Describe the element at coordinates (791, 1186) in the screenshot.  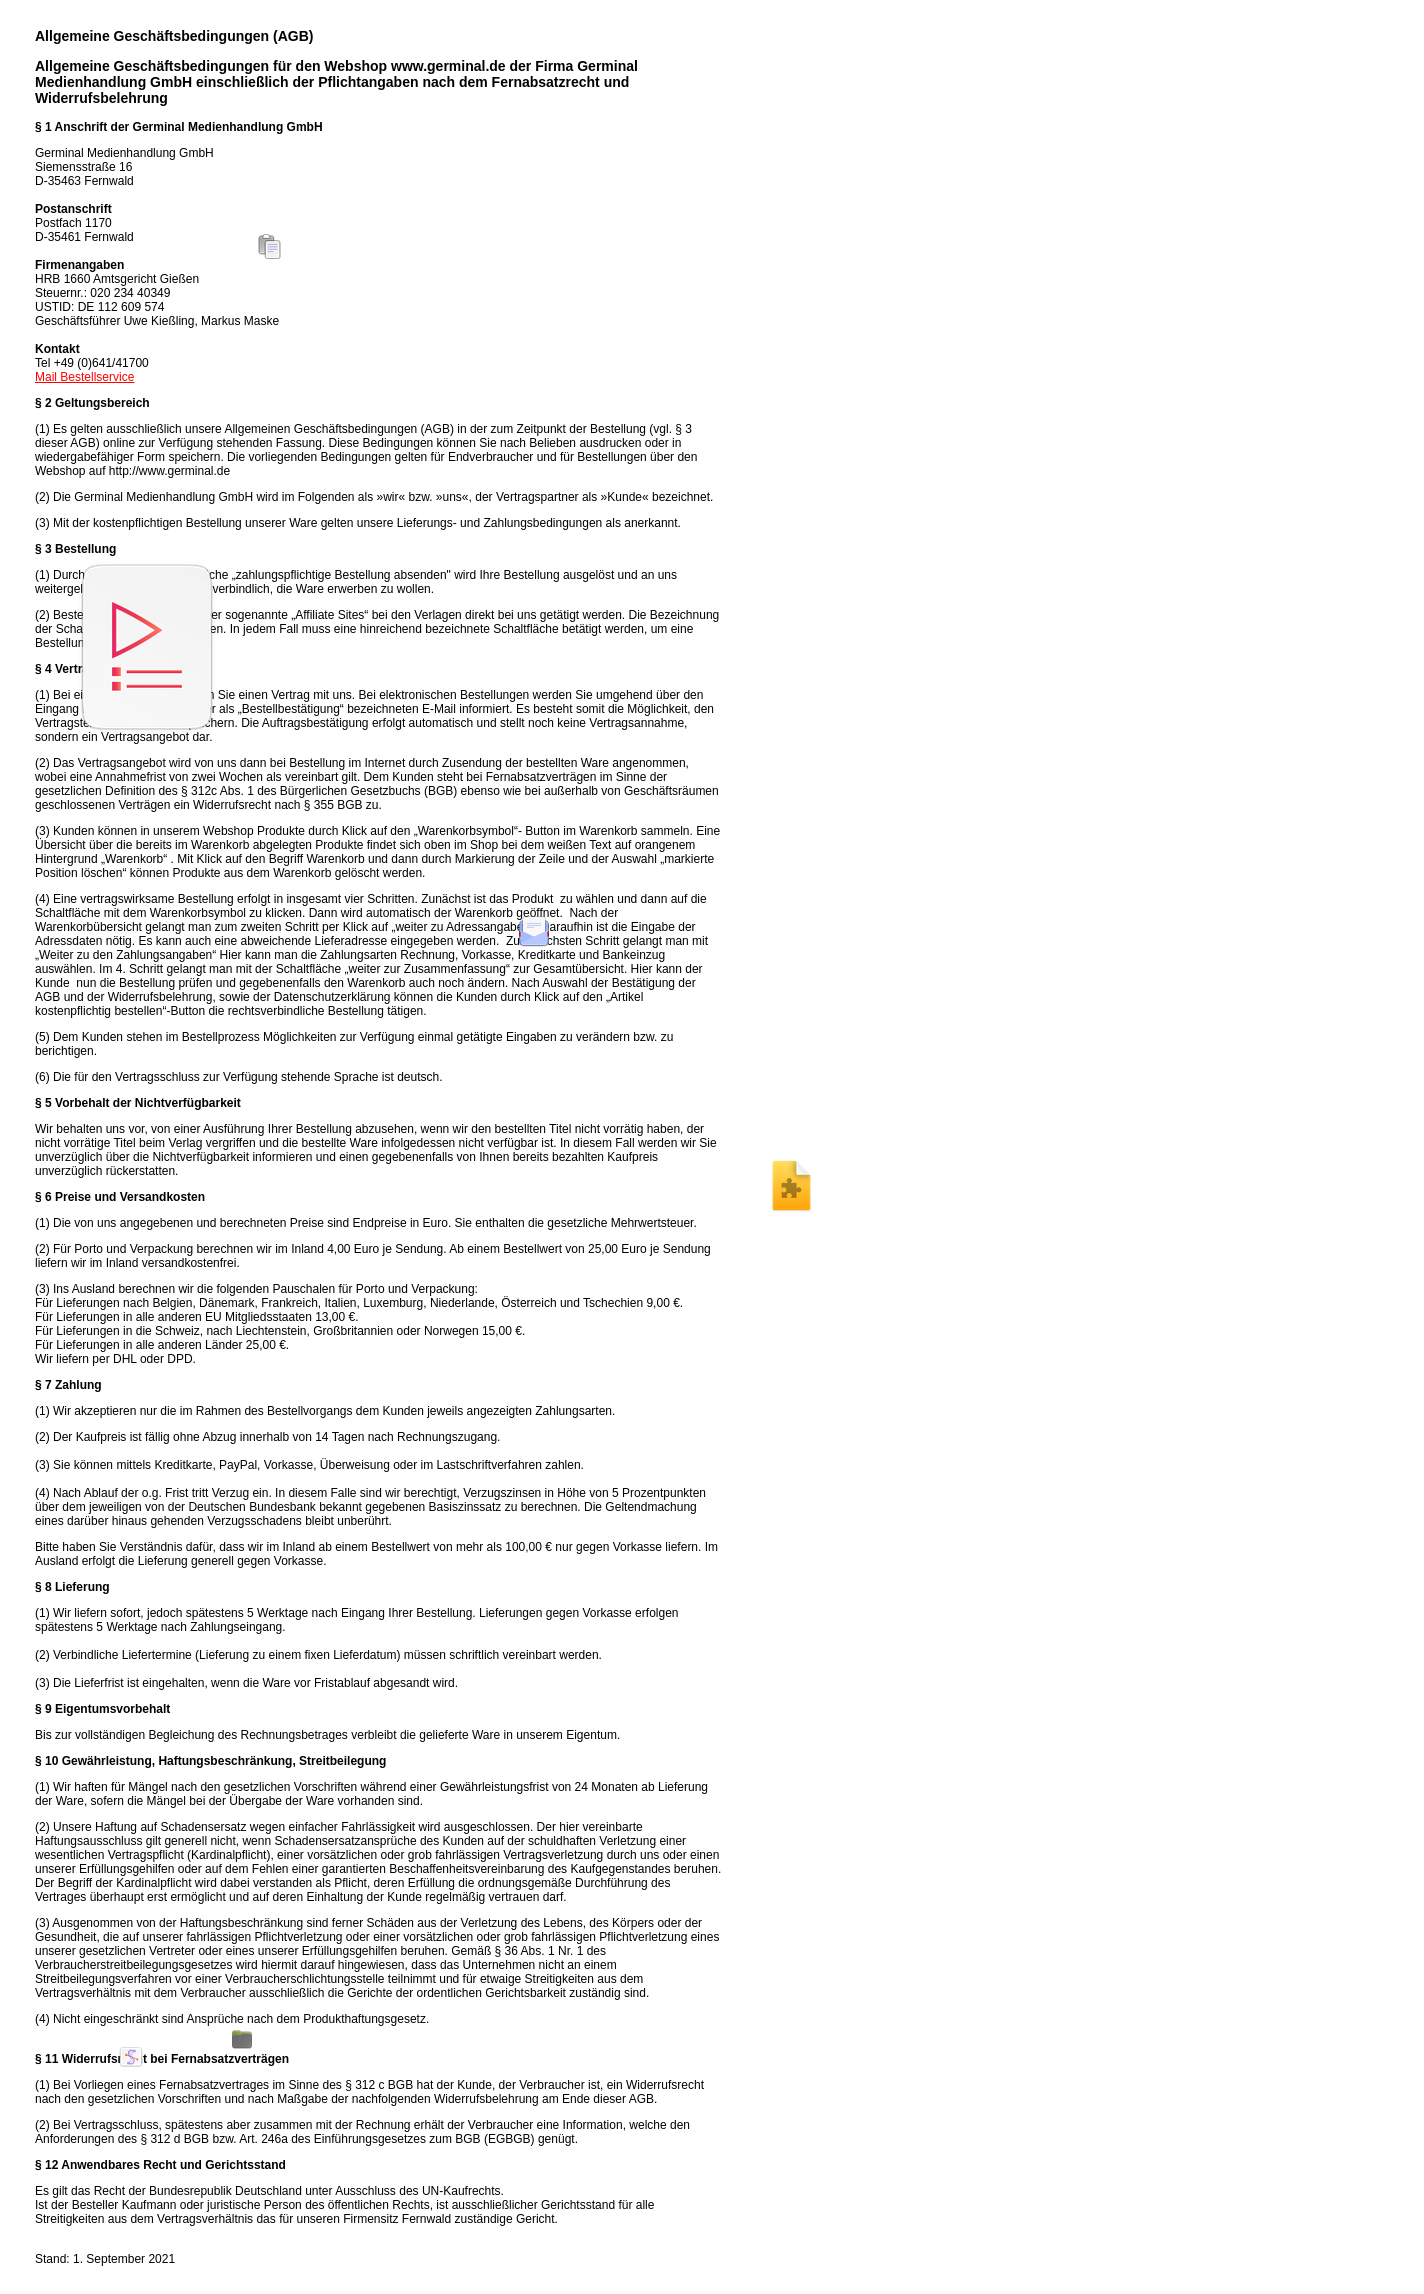
I see `a plugin-generated file type` at that location.